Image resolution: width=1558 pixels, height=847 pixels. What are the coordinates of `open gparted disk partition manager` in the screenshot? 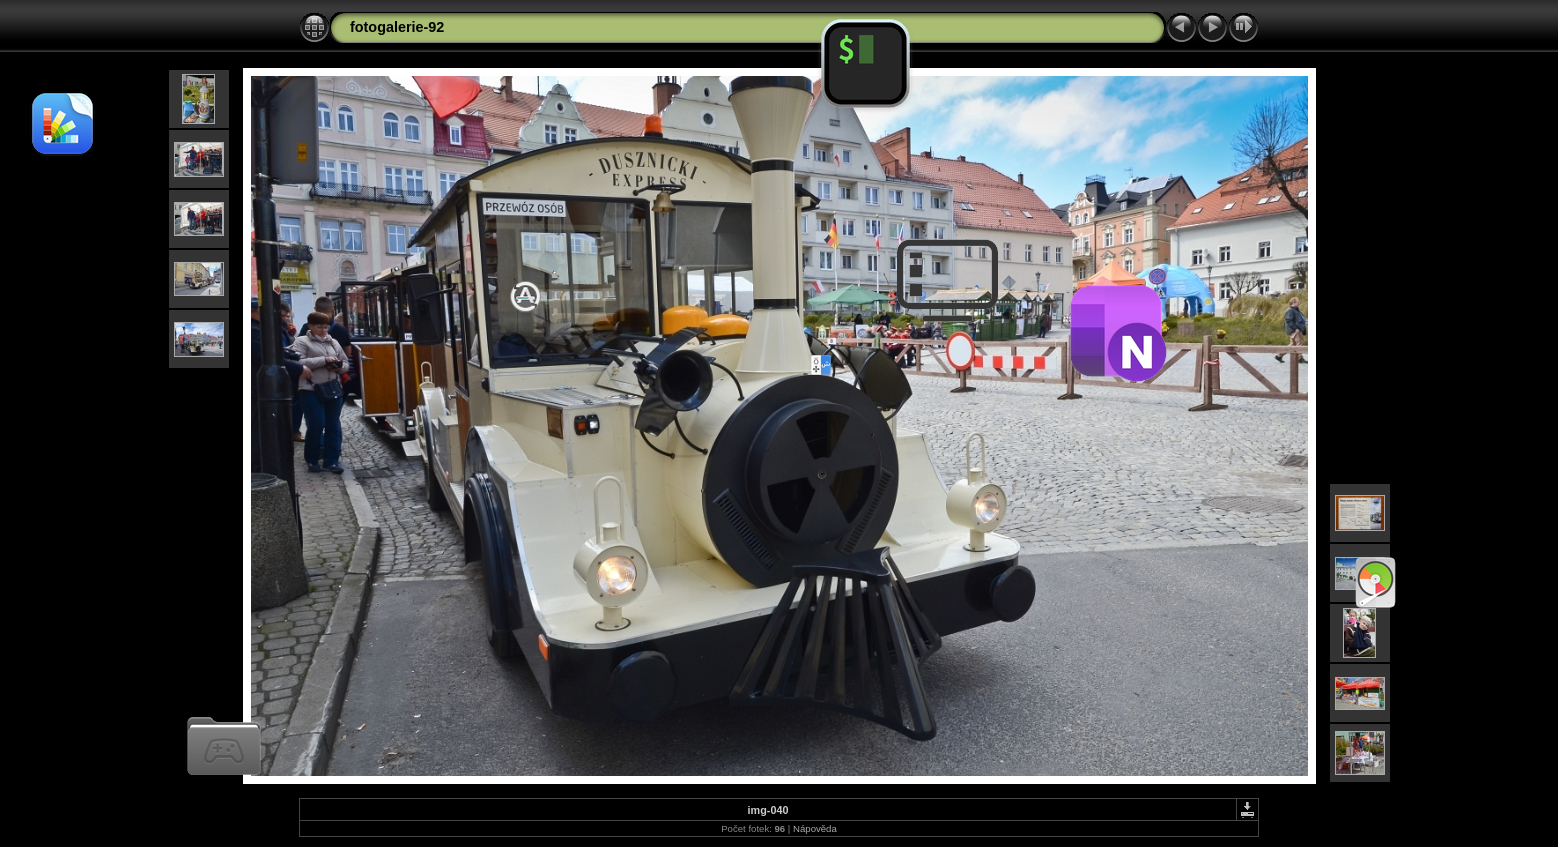 It's located at (1375, 582).